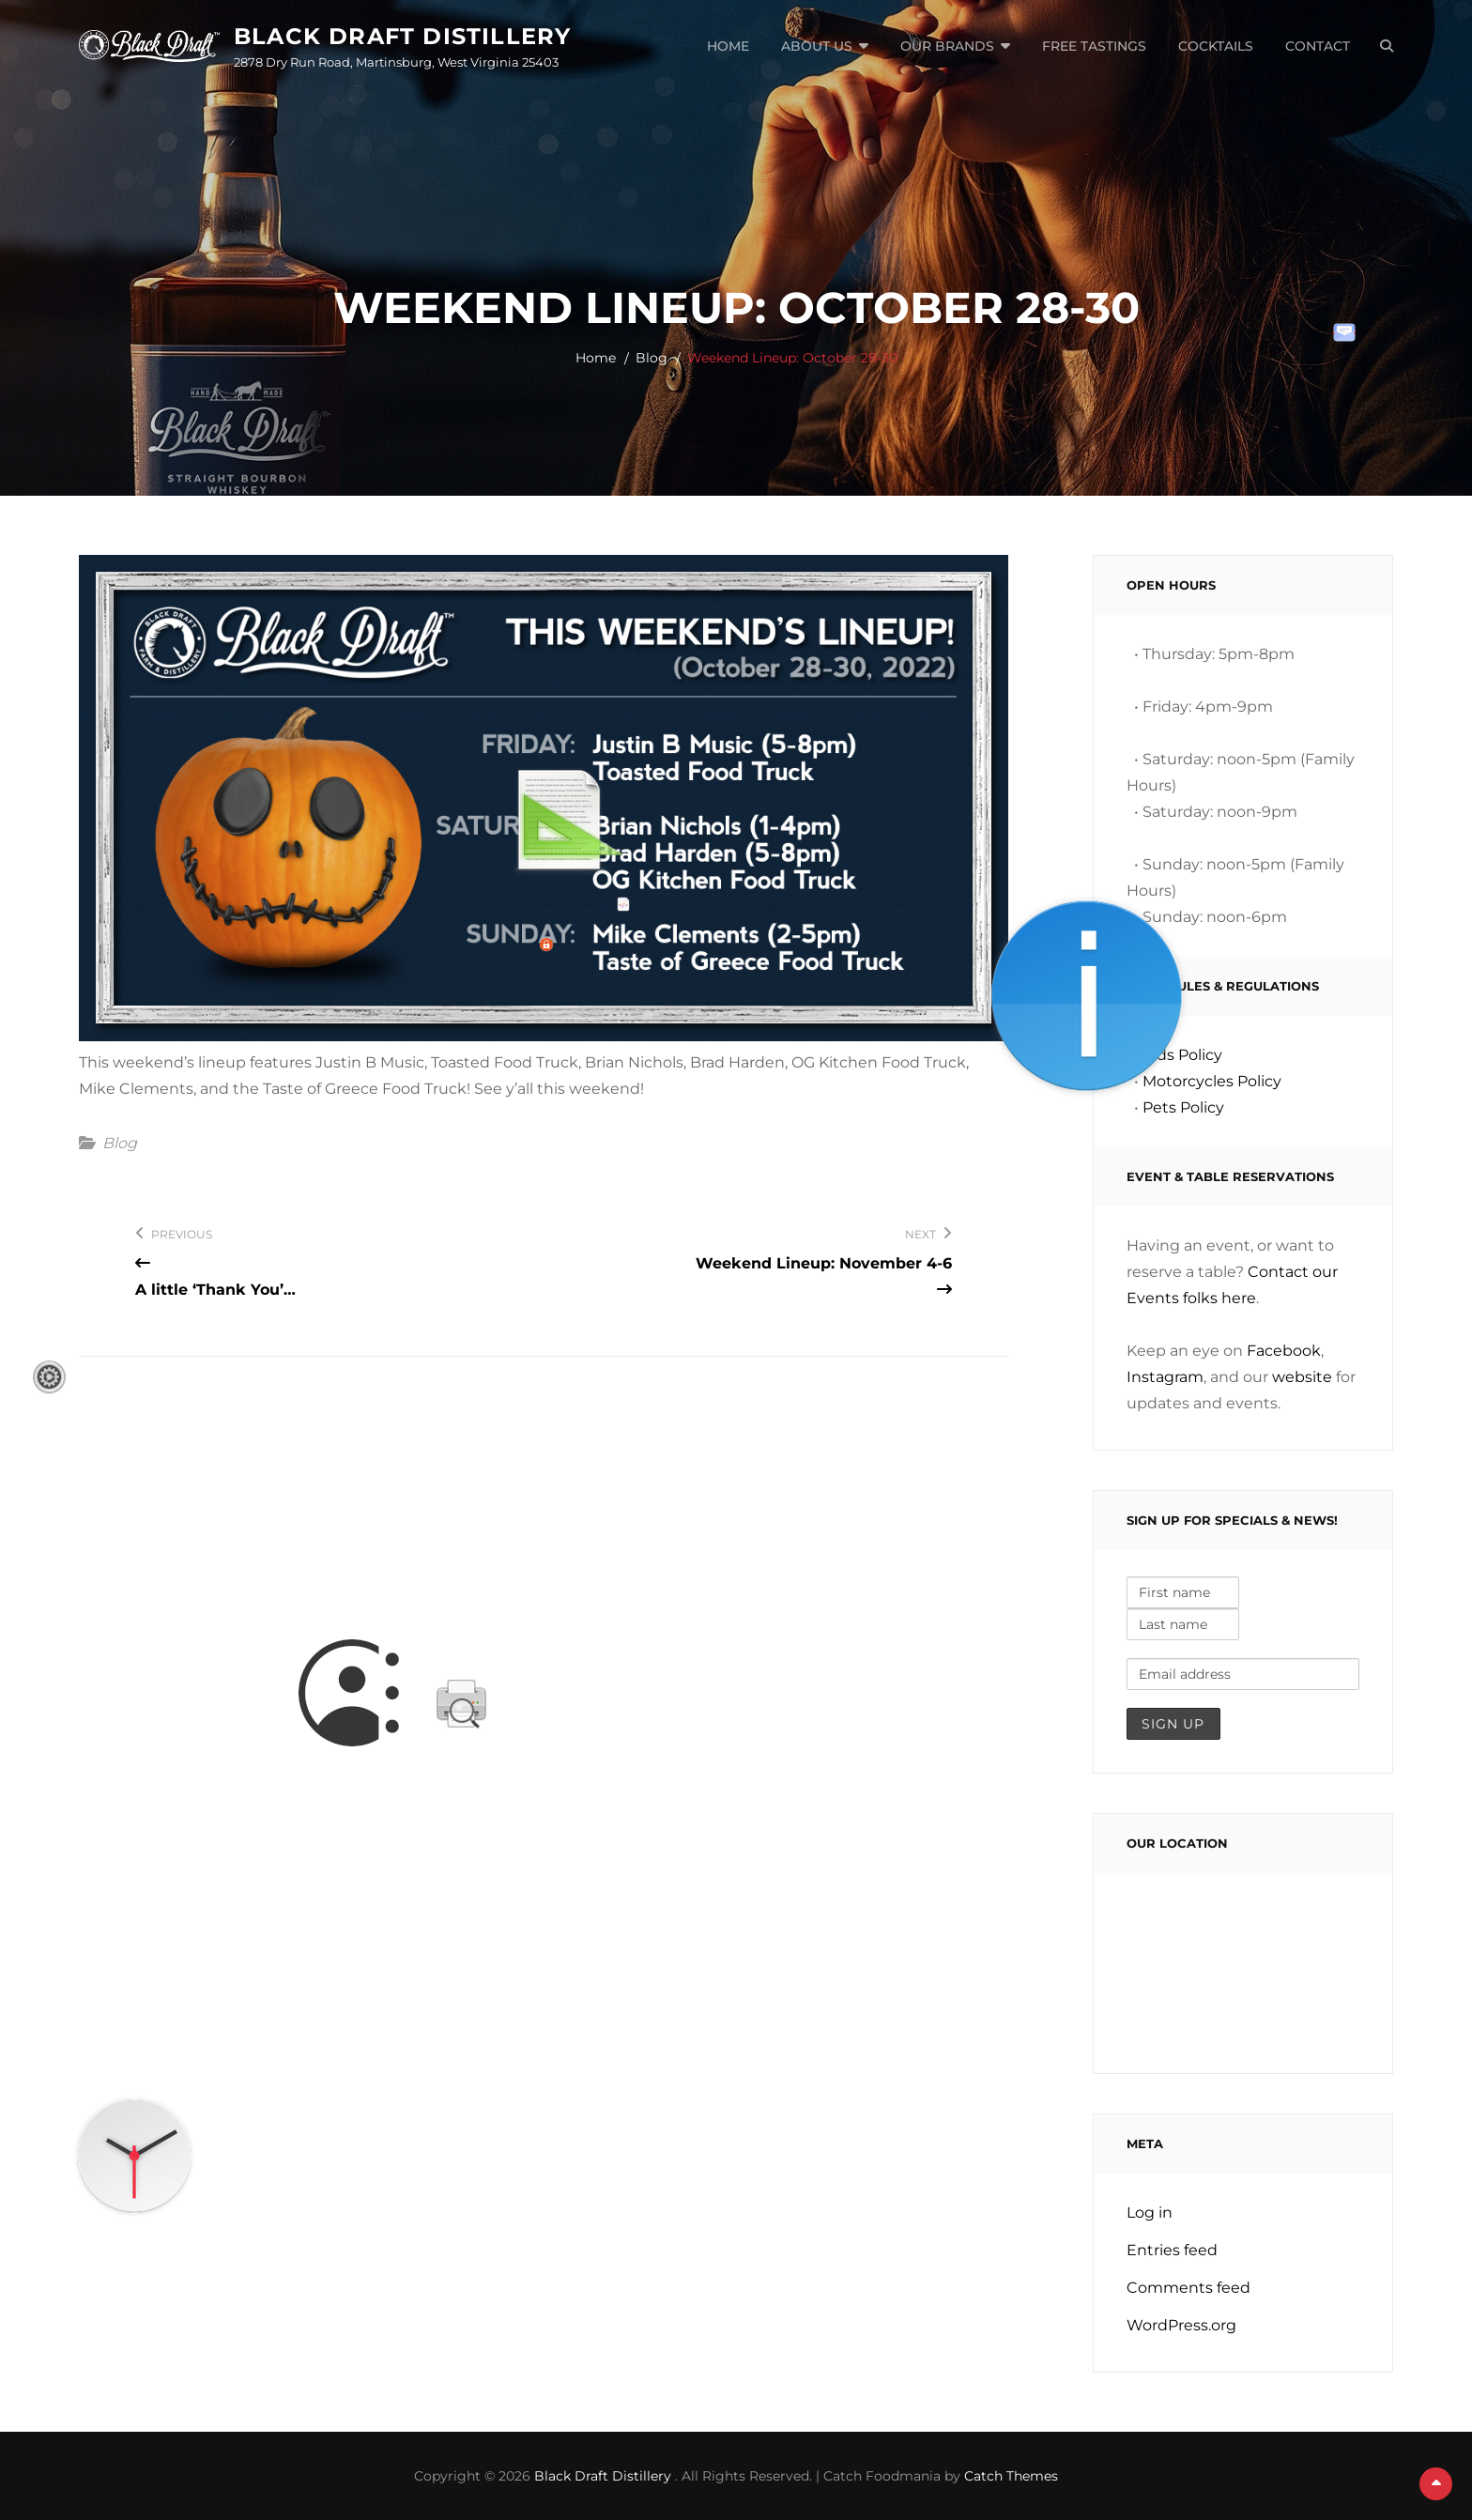 The height and width of the screenshot is (2520, 1472). What do you see at coordinates (134, 2156) in the screenshot?
I see `access date and time settings` at bounding box center [134, 2156].